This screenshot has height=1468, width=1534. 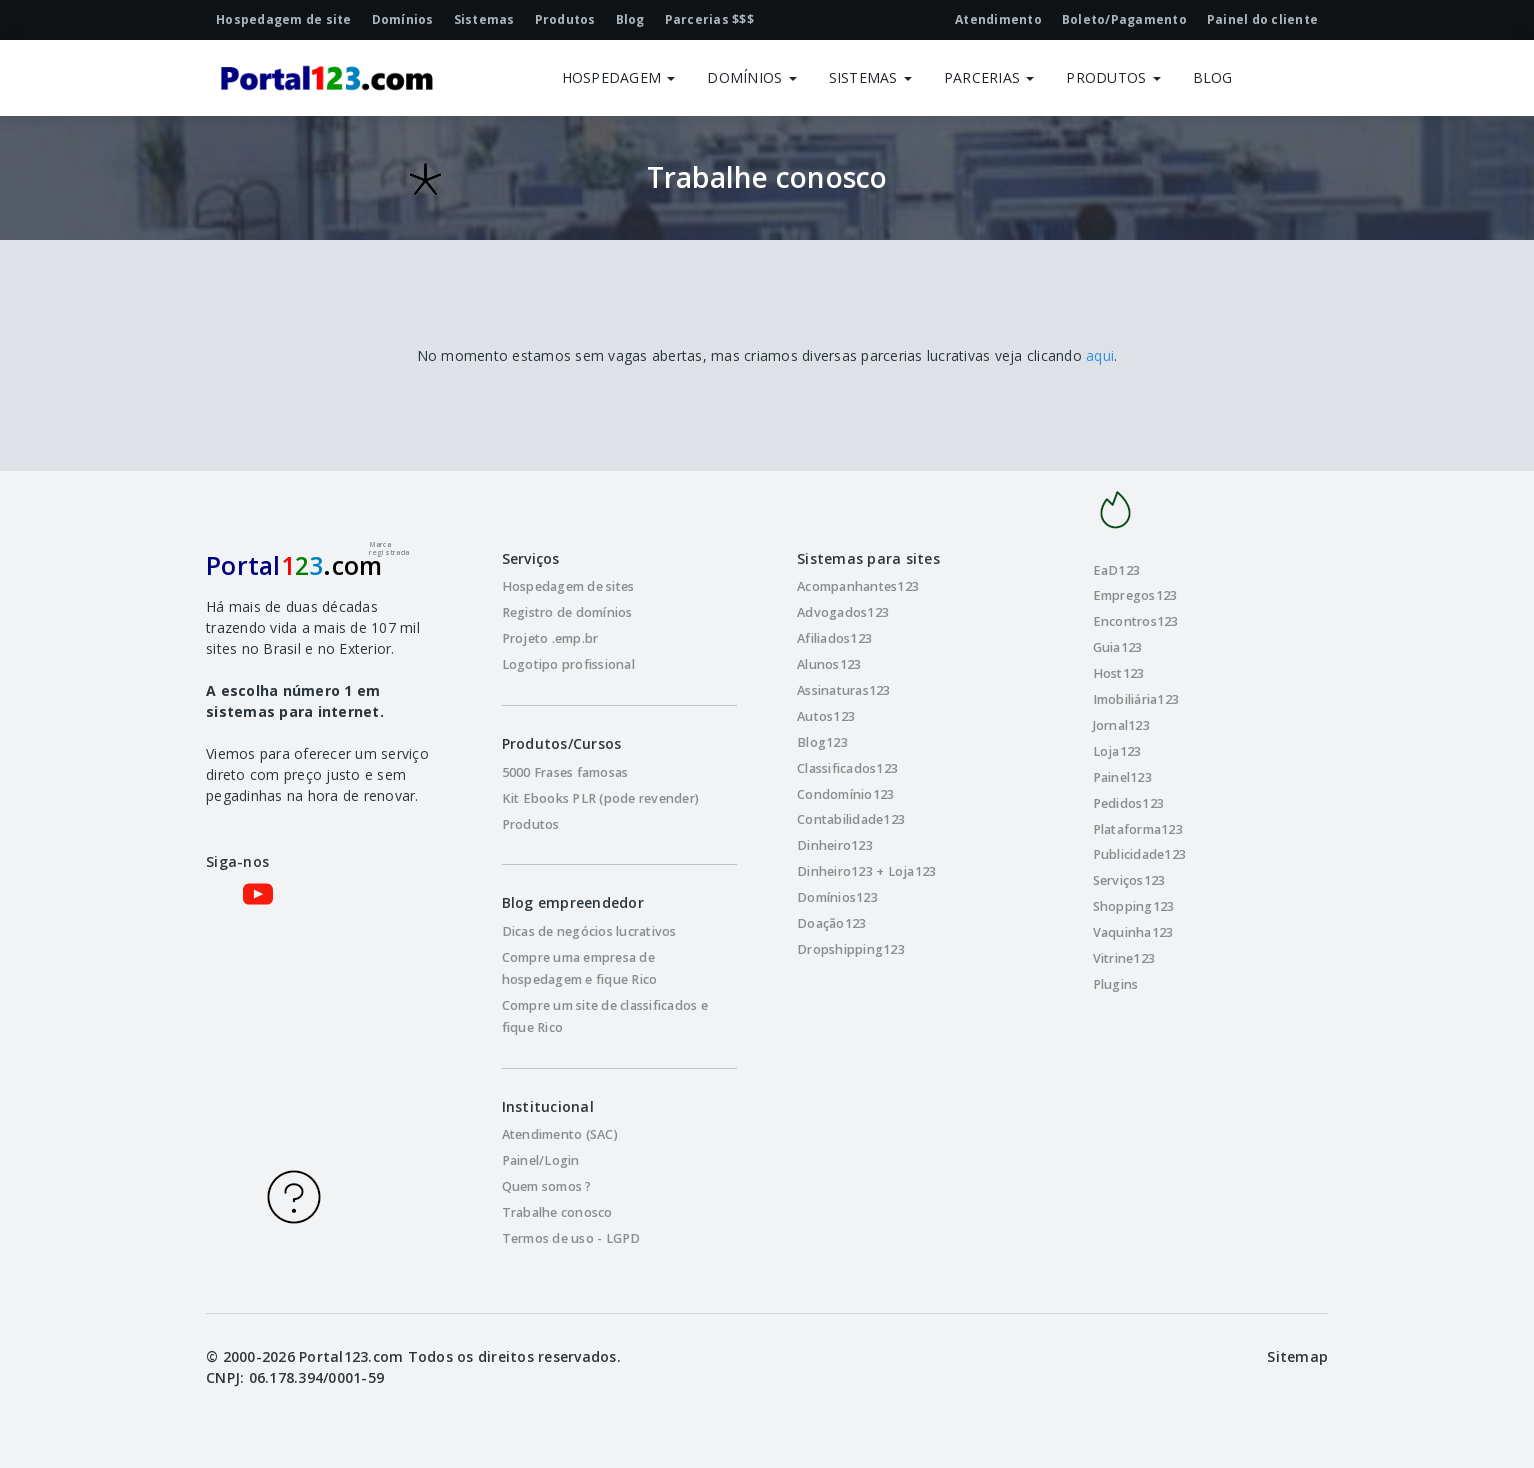 I want to click on indicates a required field in a form, so click(x=425, y=180).